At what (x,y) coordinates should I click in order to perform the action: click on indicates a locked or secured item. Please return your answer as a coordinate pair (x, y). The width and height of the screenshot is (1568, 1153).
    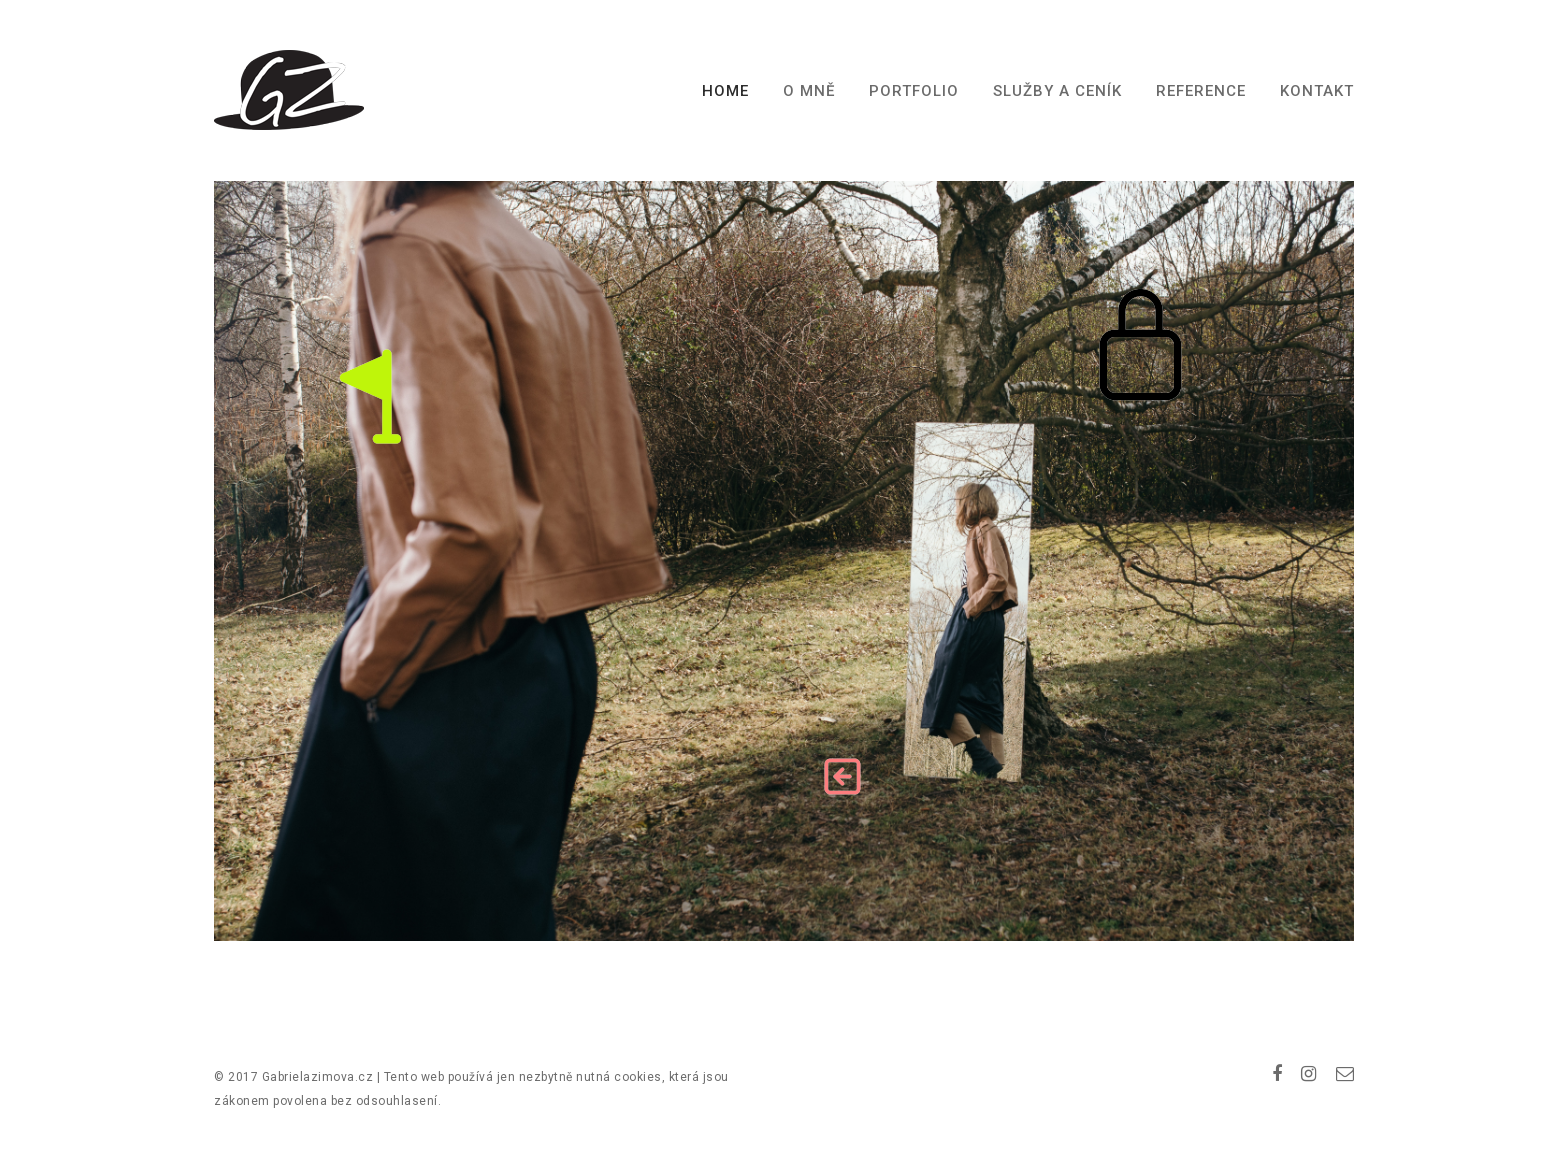
    Looking at the image, I should click on (1140, 344).